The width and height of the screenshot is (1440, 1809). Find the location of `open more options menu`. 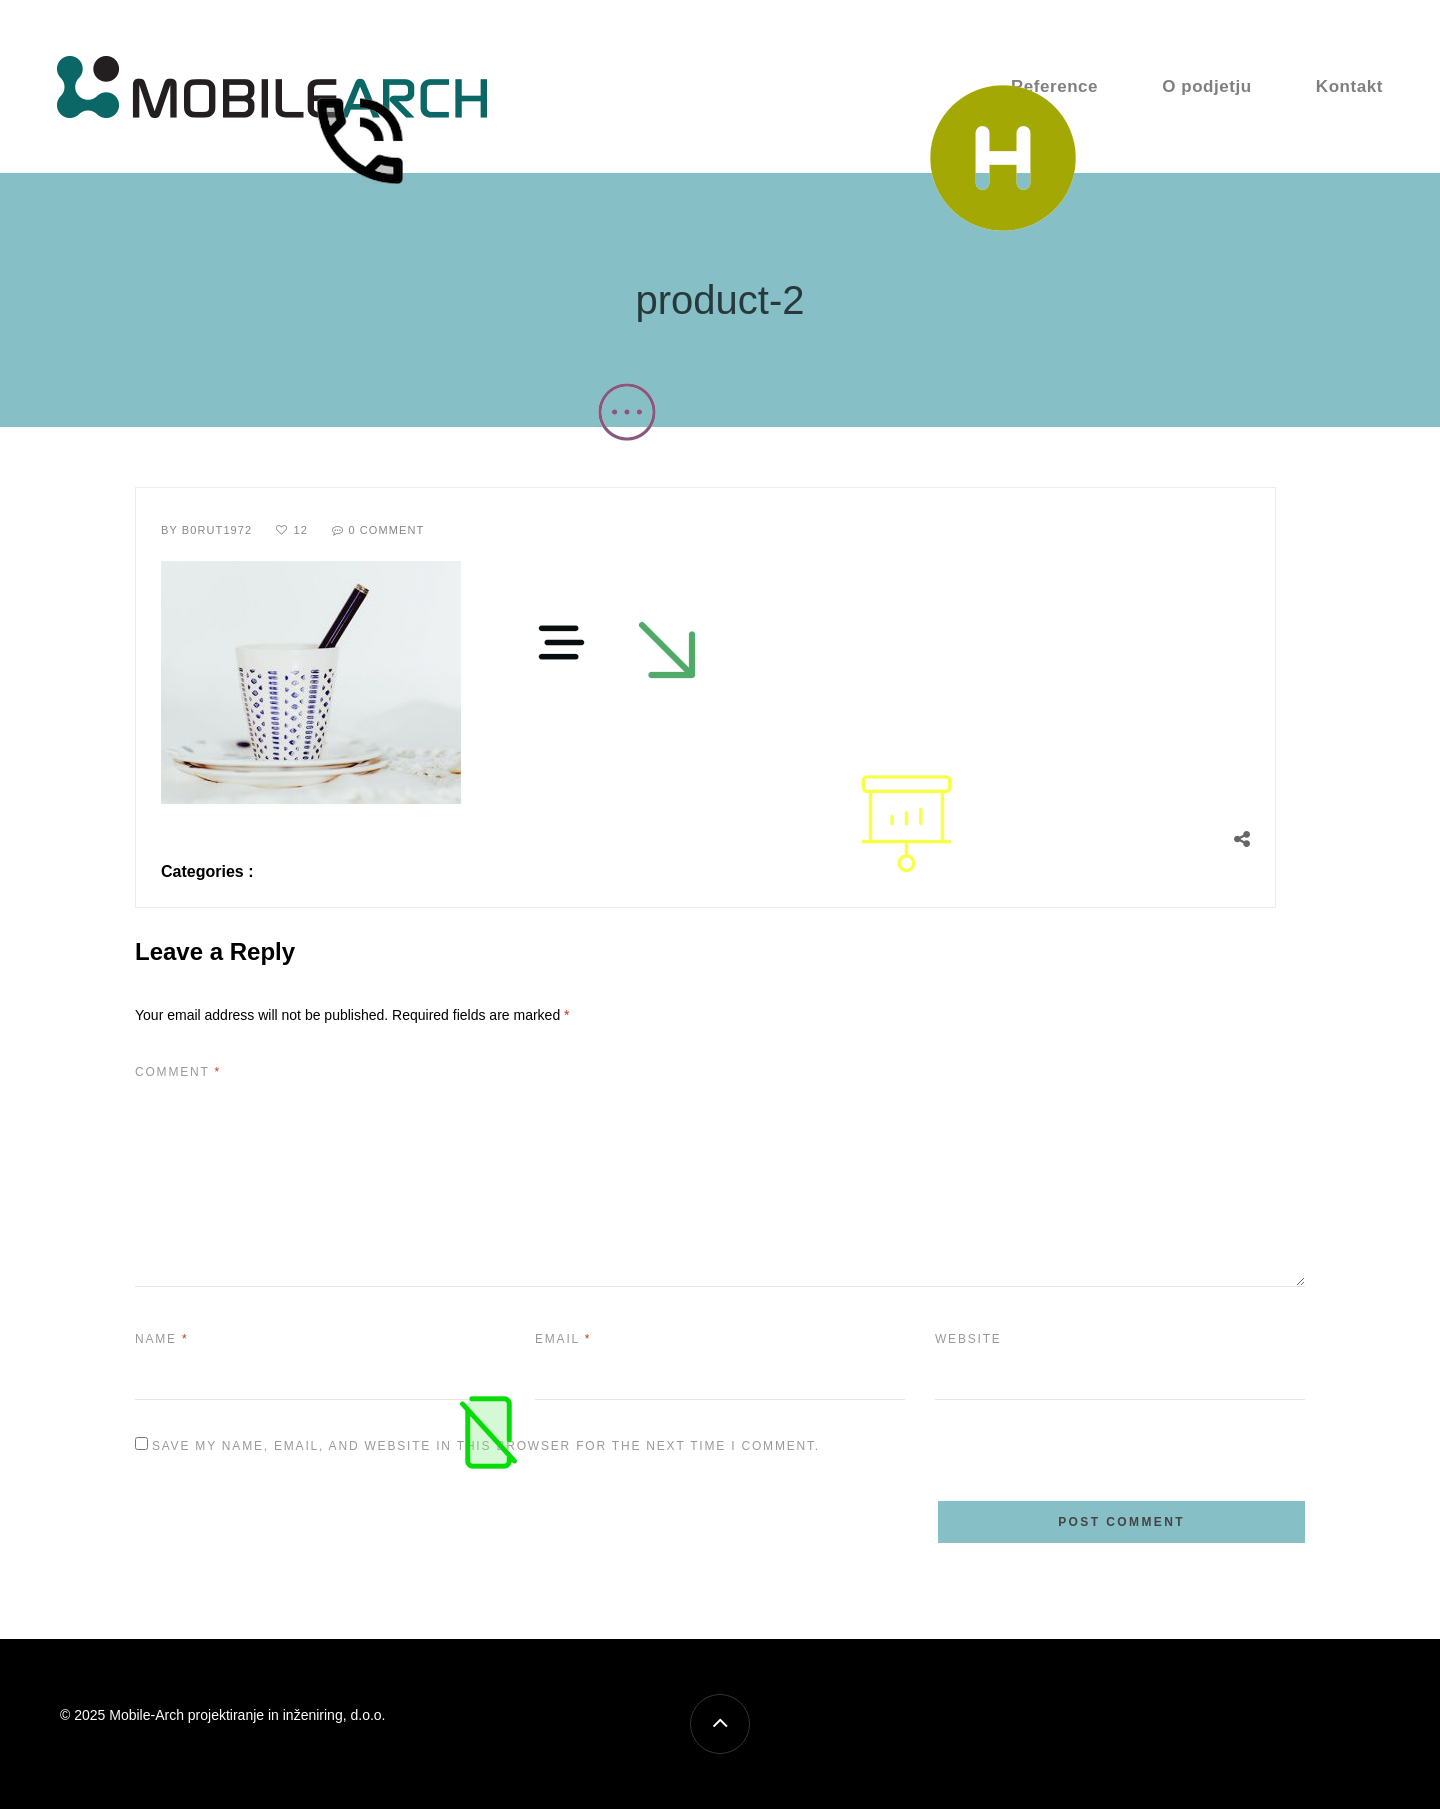

open more options menu is located at coordinates (627, 412).